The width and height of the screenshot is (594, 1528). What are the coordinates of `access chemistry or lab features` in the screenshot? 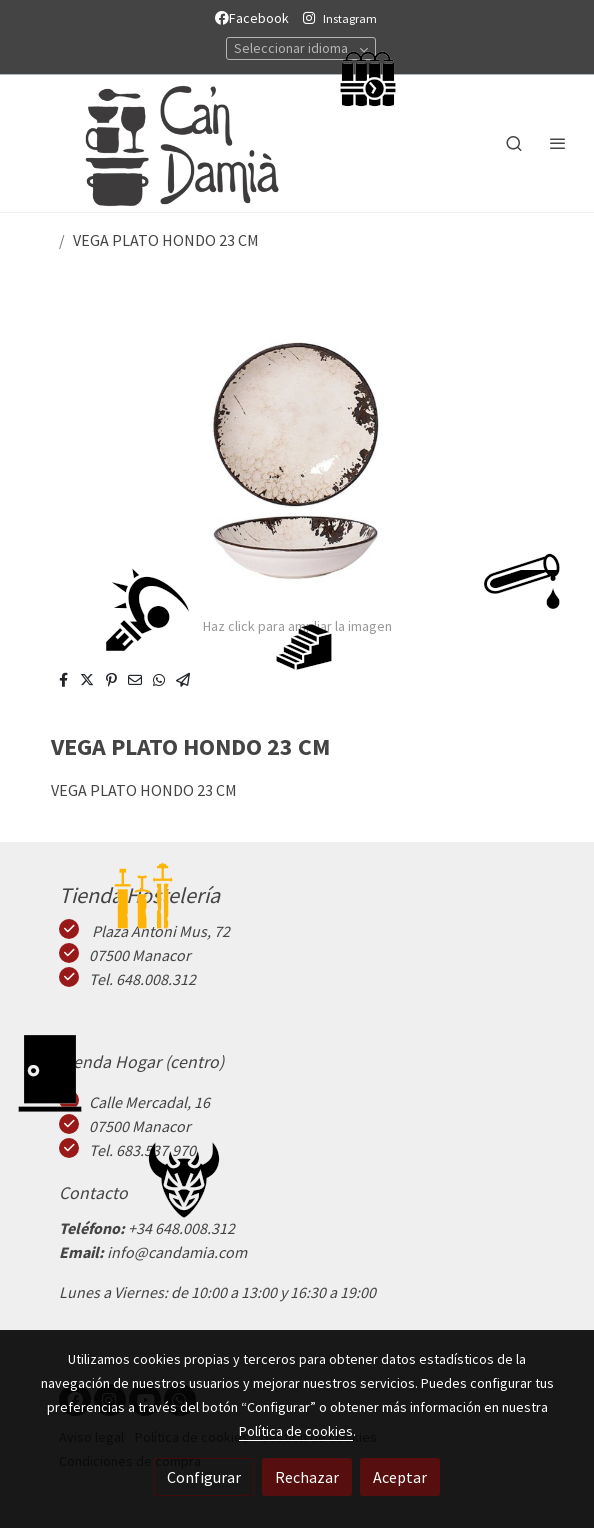 It's located at (521, 583).